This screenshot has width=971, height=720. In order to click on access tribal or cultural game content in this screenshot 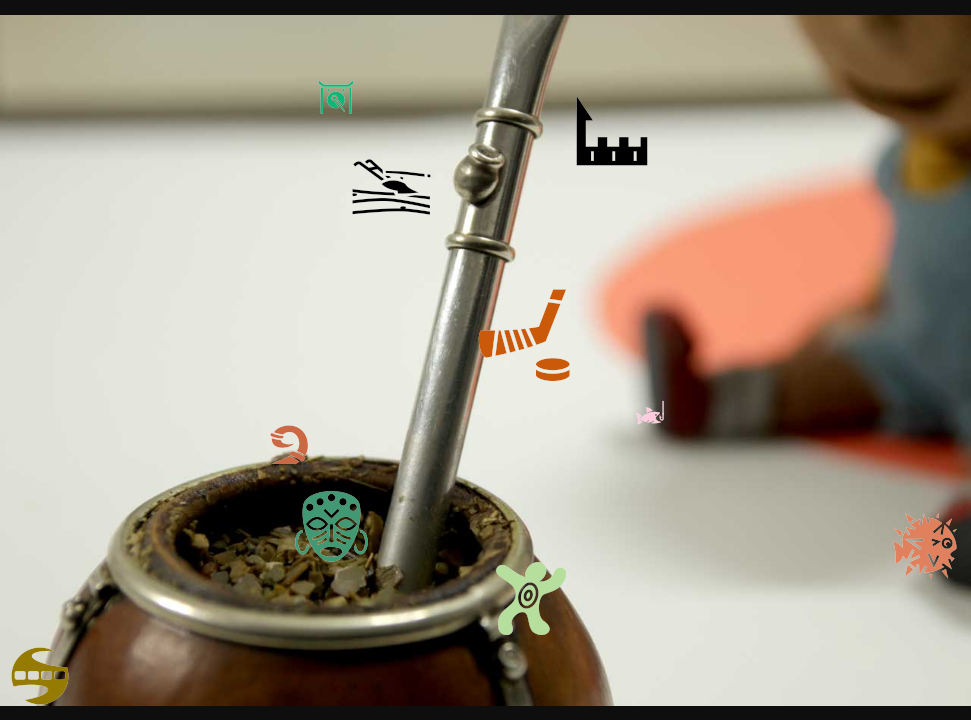, I will do `click(331, 526)`.